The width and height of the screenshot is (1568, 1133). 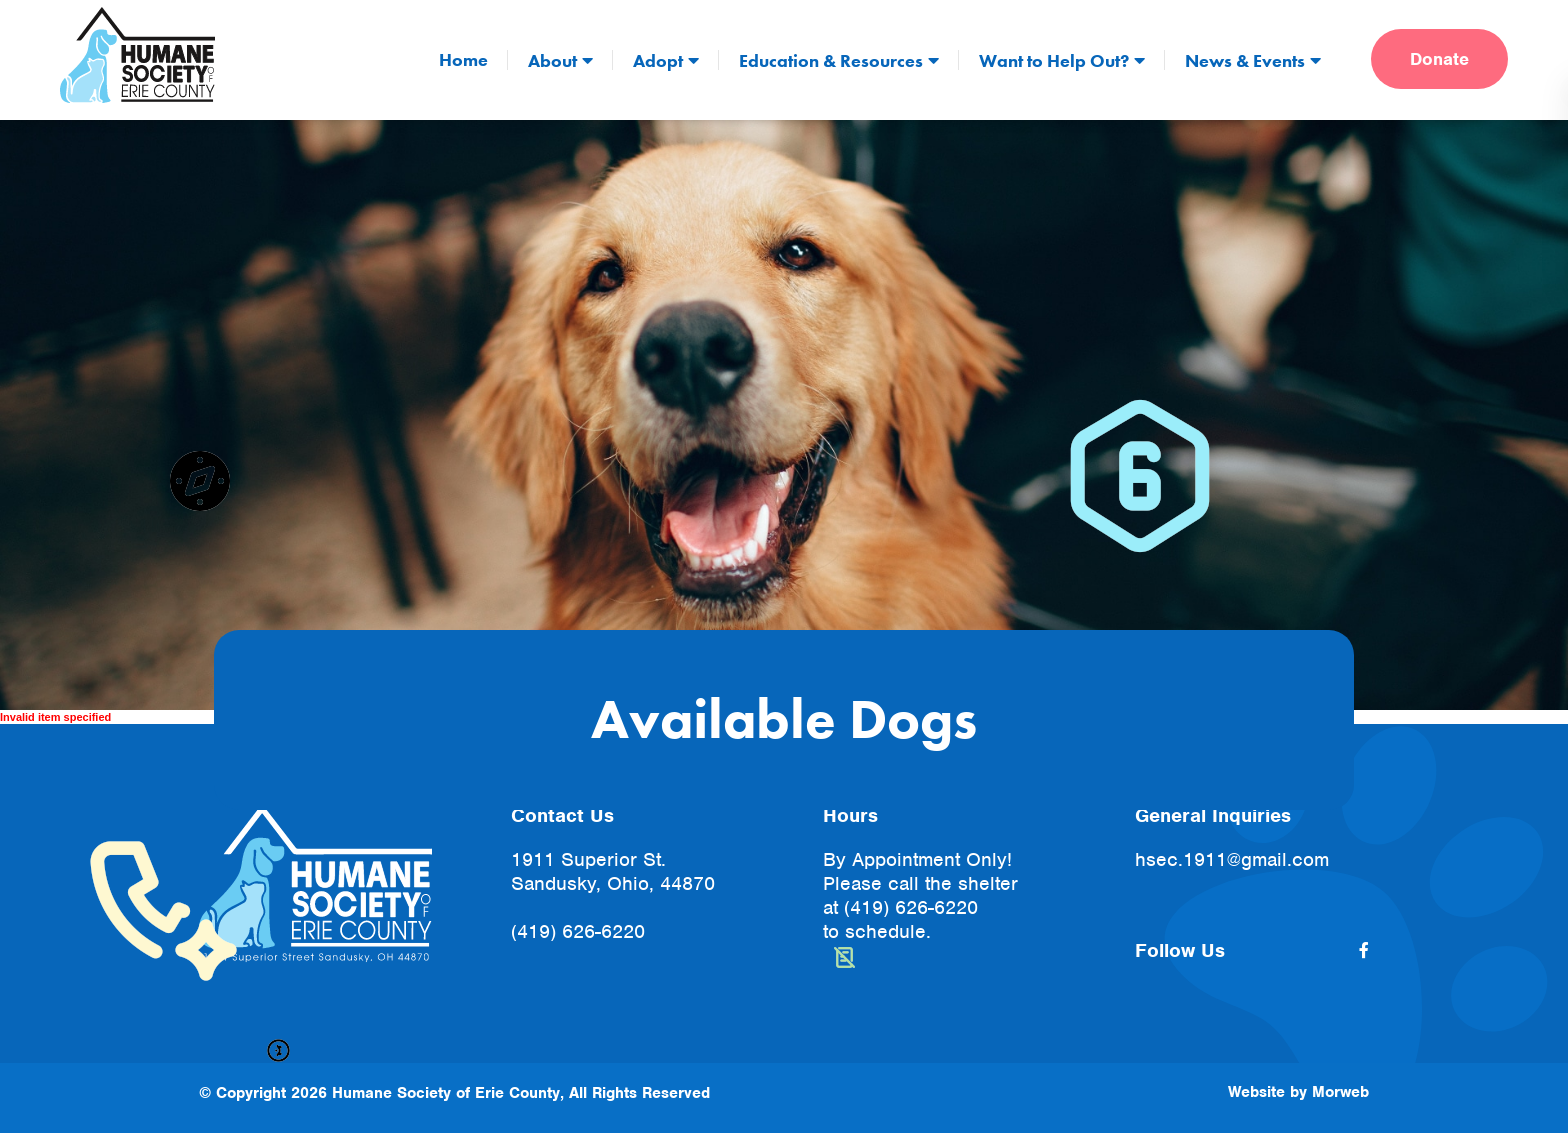 What do you see at coordinates (278, 1050) in the screenshot?
I see `mantine UI library logo` at bounding box center [278, 1050].